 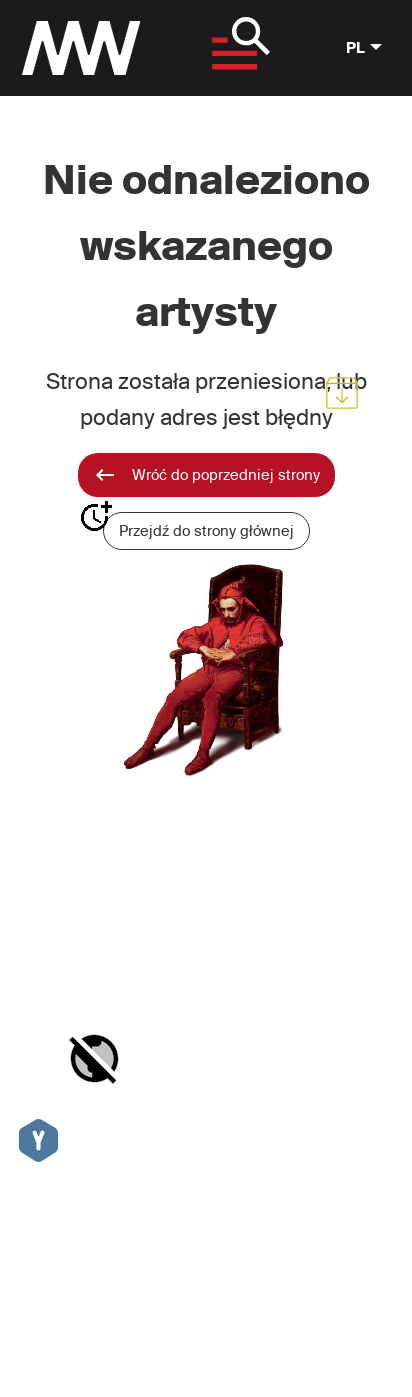 What do you see at coordinates (94, 1058) in the screenshot?
I see `disable public visibility` at bounding box center [94, 1058].